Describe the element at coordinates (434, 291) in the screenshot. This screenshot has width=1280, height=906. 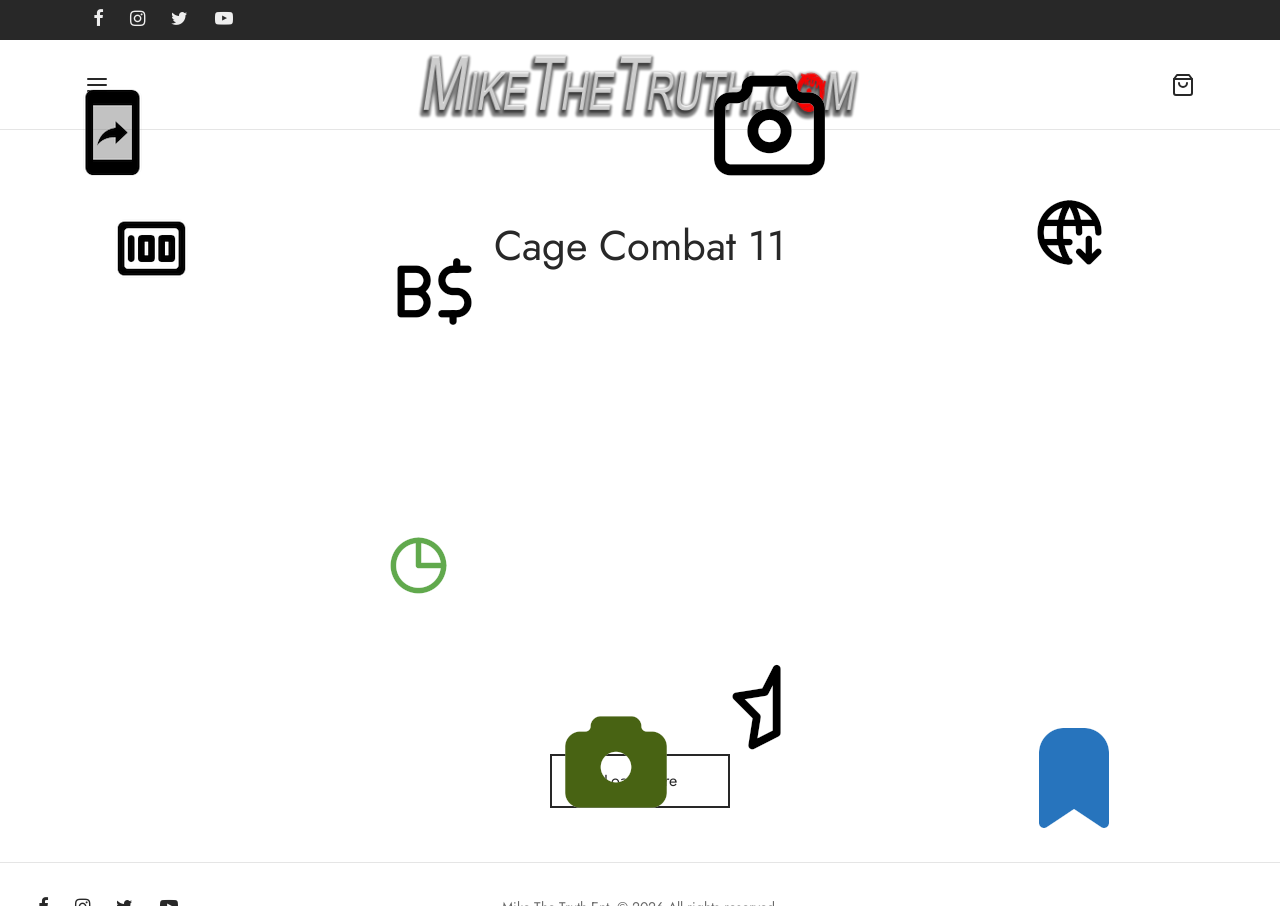
I see `display price in Brunei dollars` at that location.